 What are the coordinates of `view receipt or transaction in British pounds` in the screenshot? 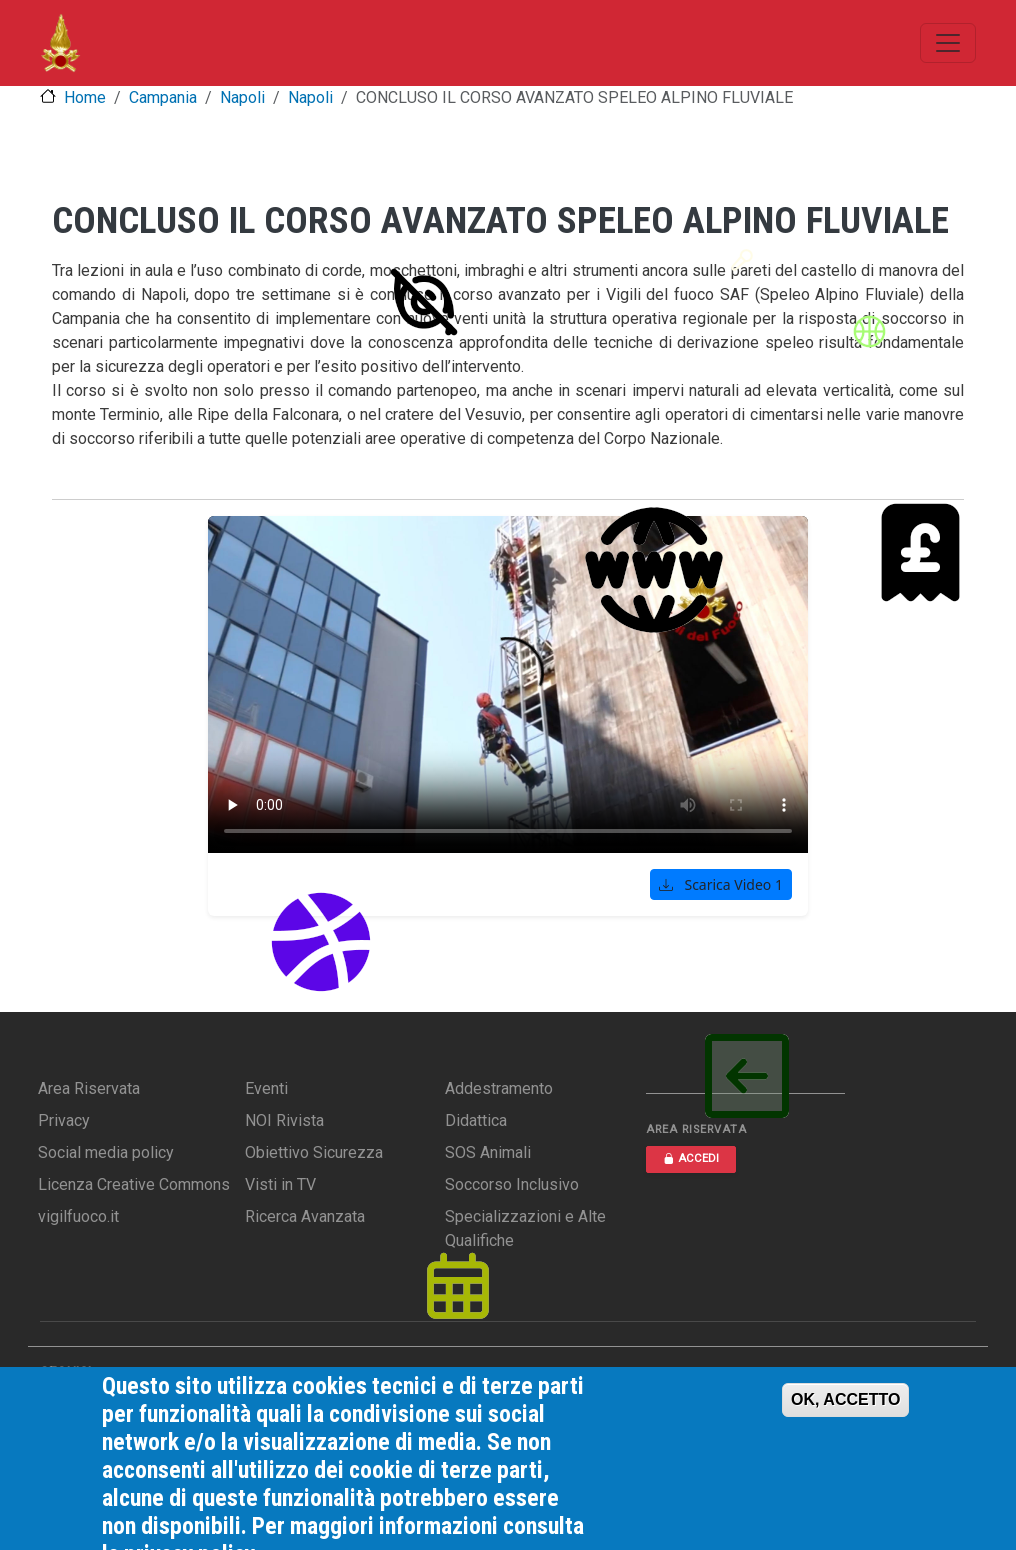 It's located at (920, 552).